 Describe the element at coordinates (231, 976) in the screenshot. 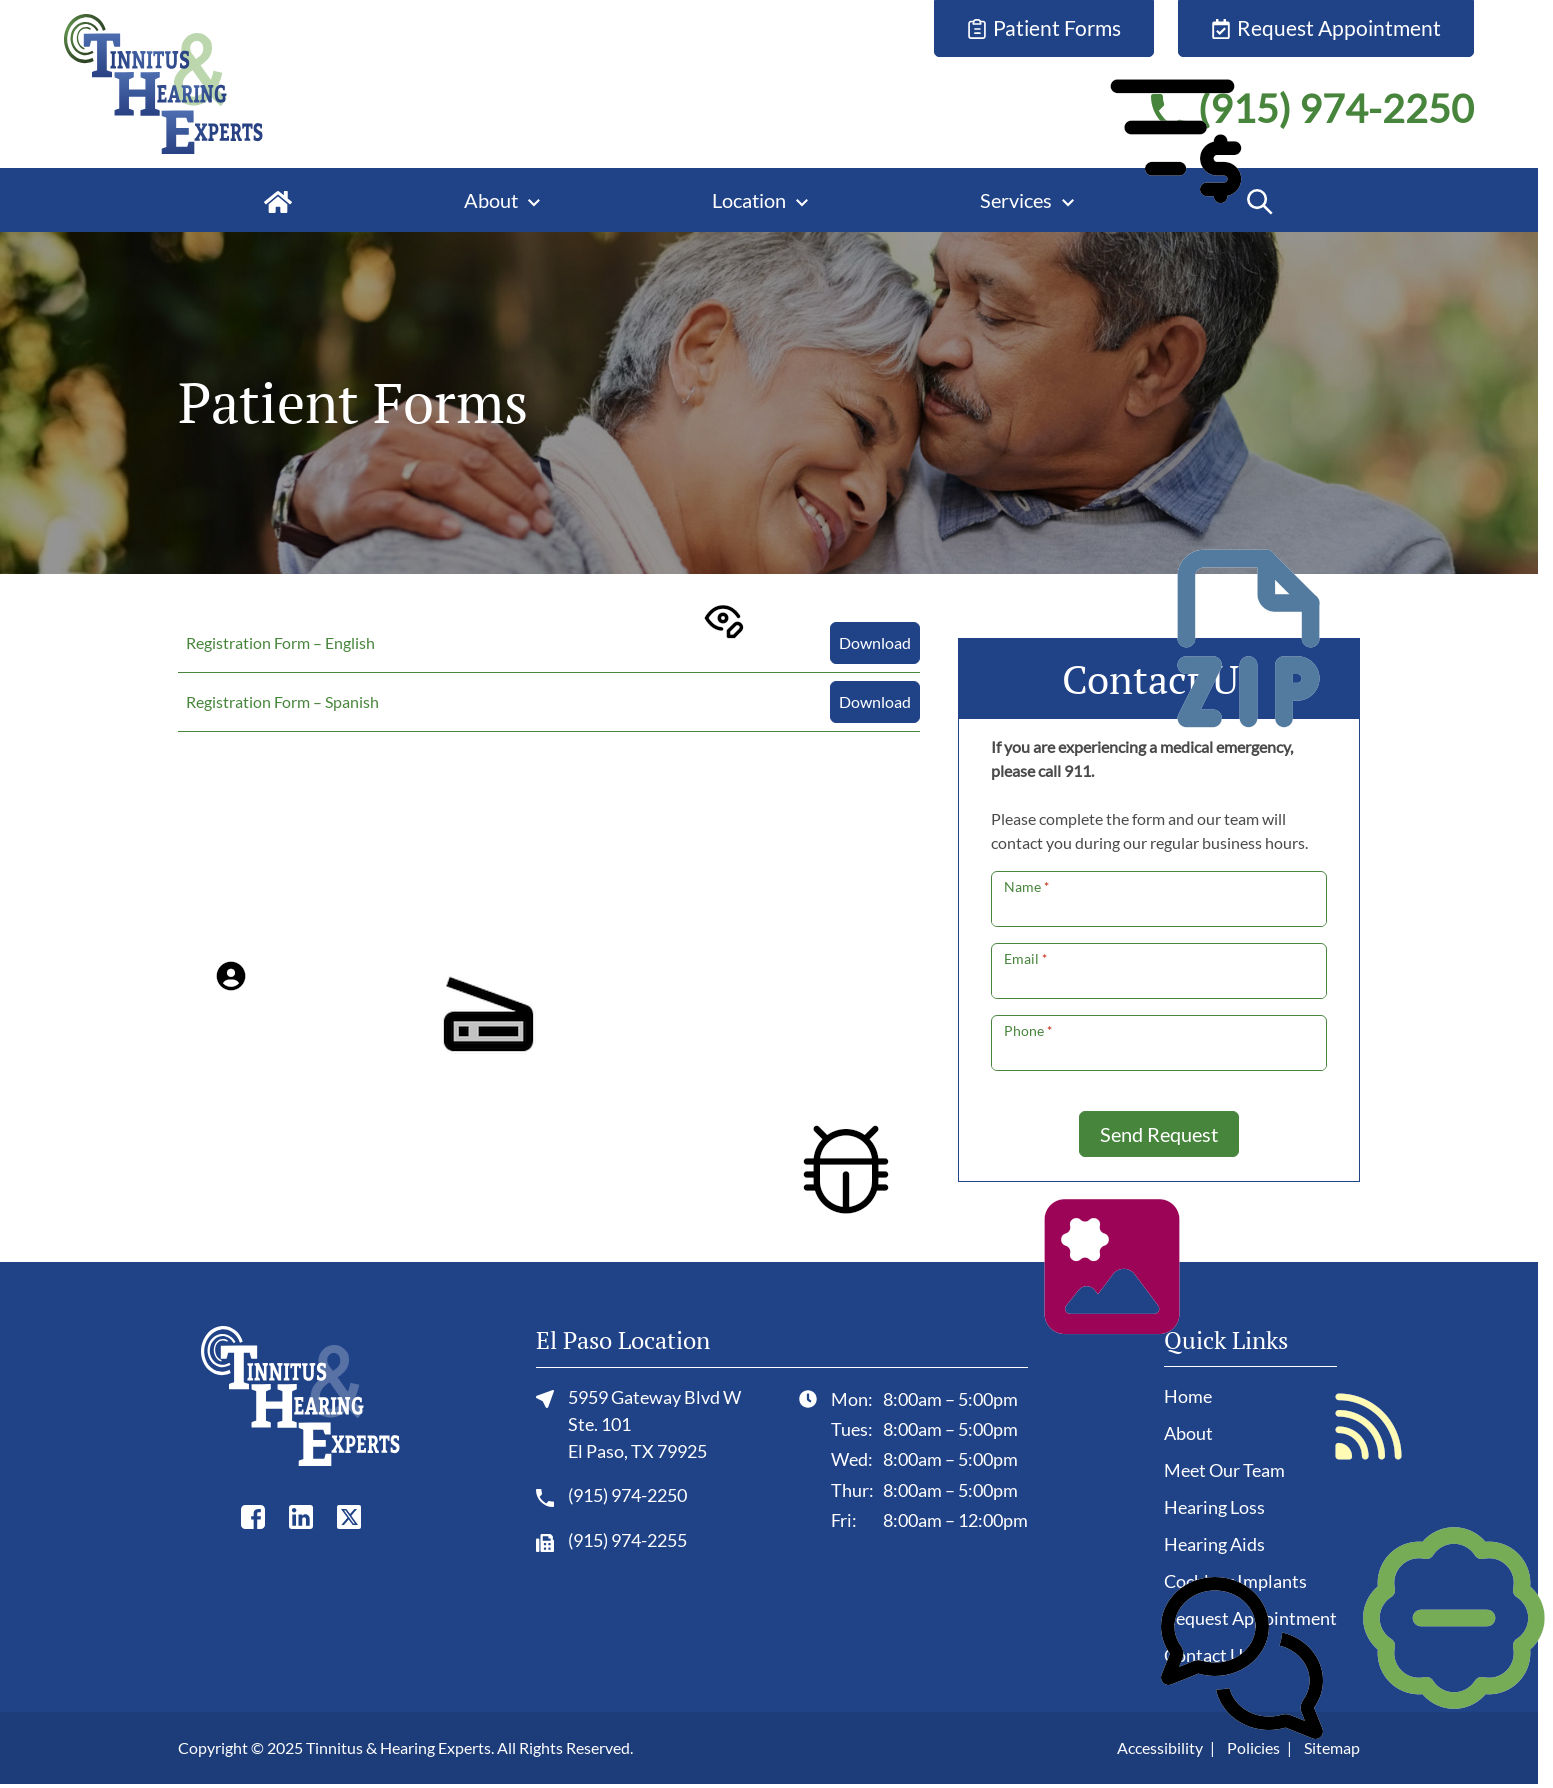

I see `view your profile` at that location.